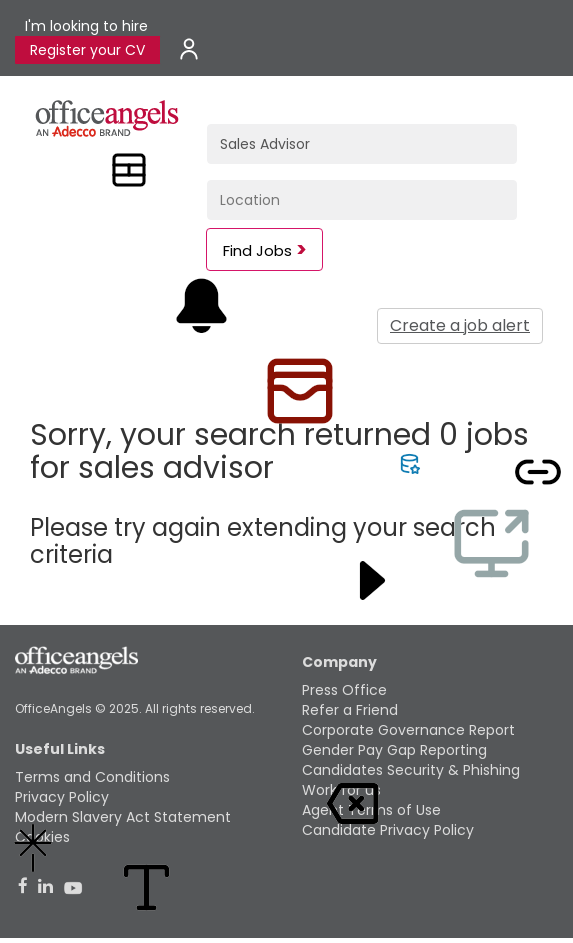 This screenshot has width=573, height=943. I want to click on access your digital wallet and payment cards, so click(300, 391).